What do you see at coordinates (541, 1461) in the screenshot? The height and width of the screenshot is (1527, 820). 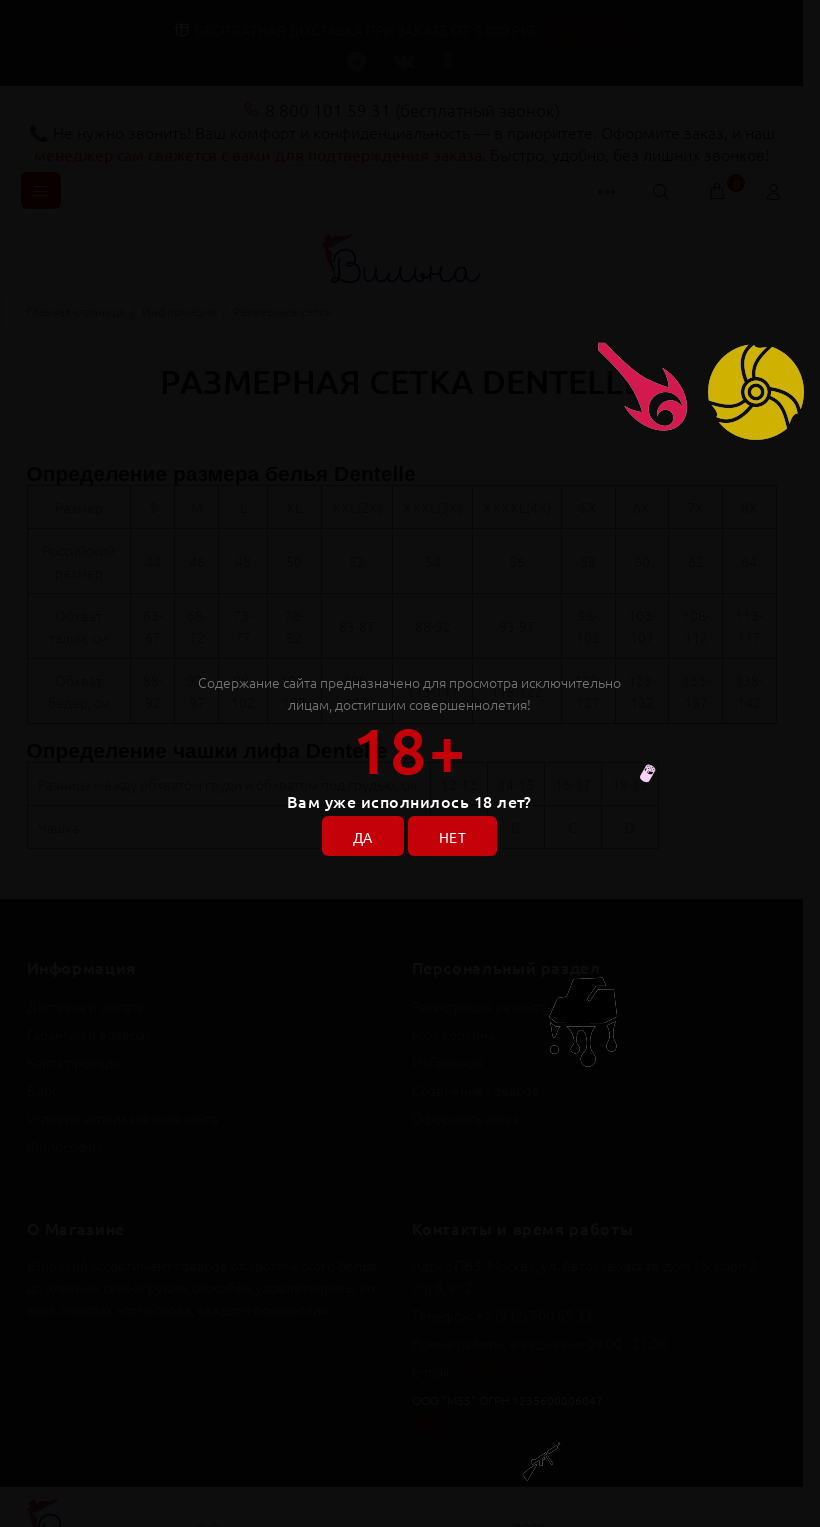 I see `select thompson submachine gun weapon` at bounding box center [541, 1461].